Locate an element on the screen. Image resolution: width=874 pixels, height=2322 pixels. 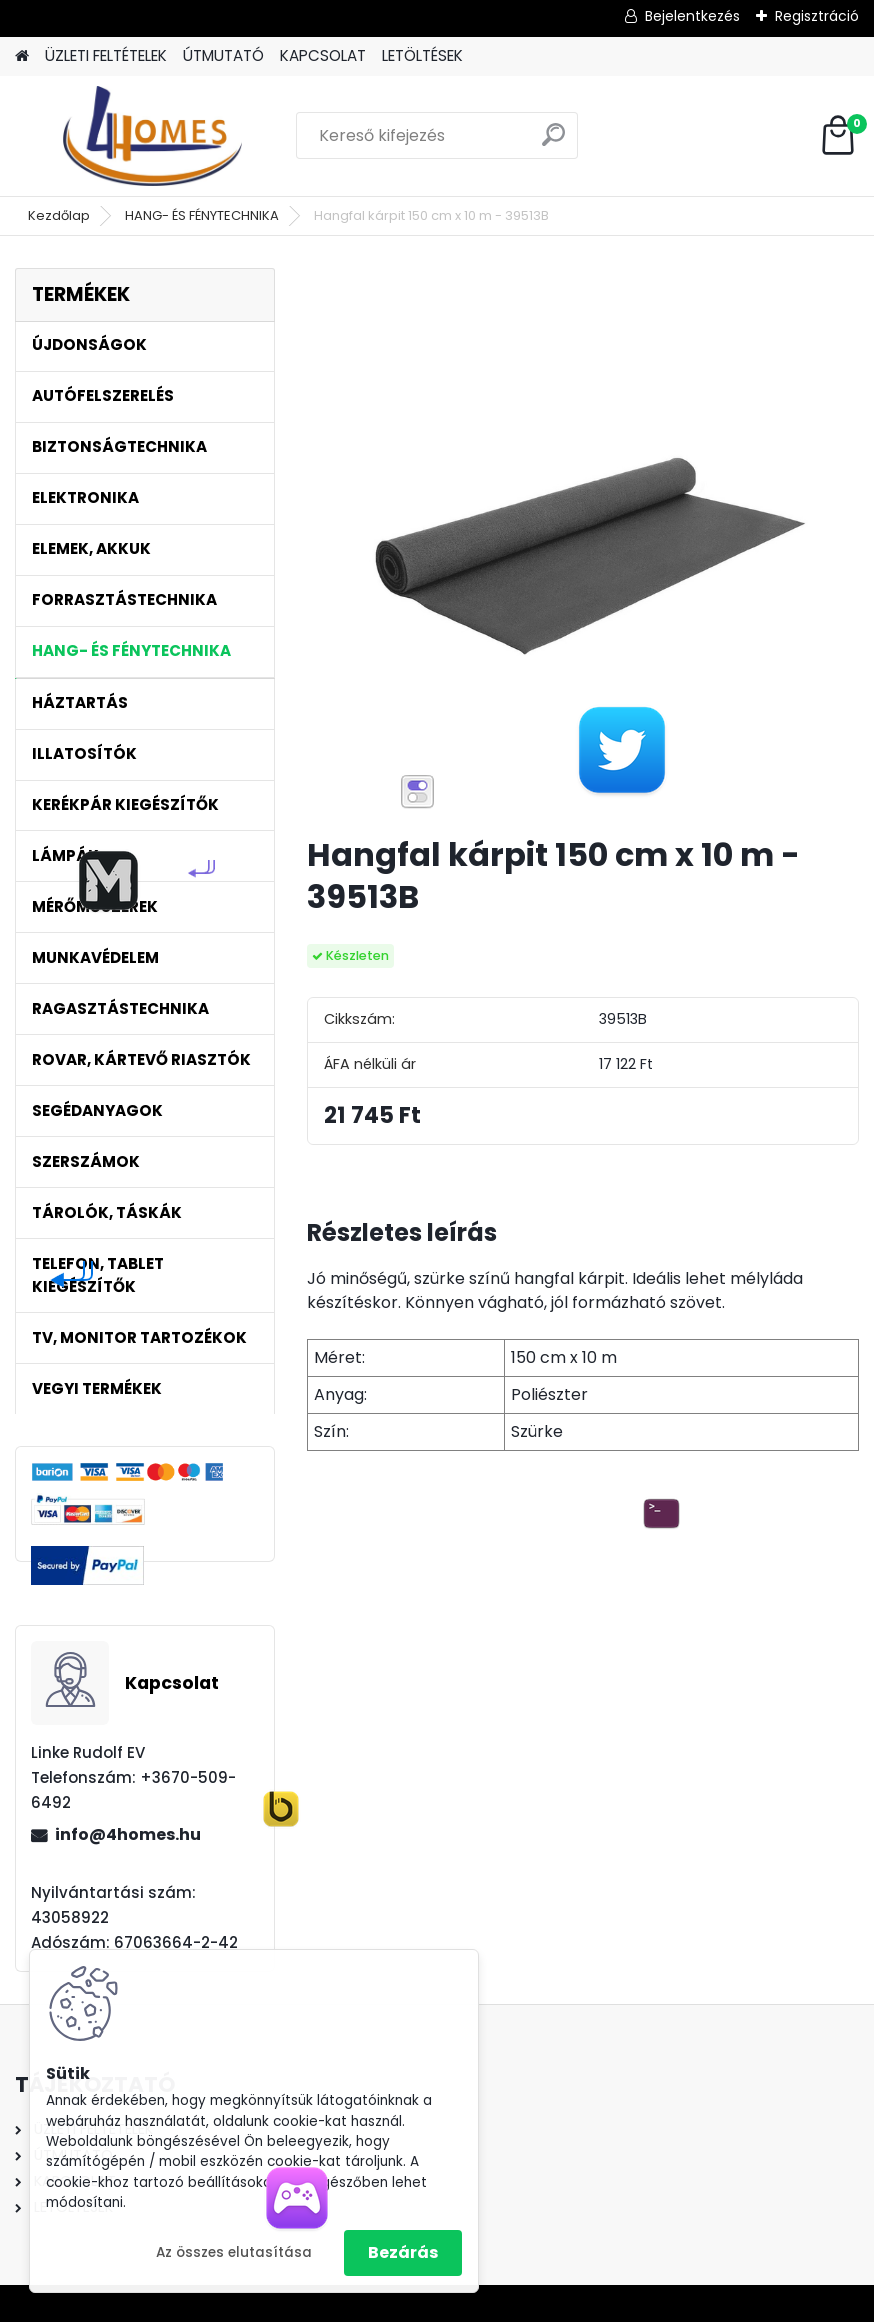
open tweetdeck app is located at coordinates (622, 750).